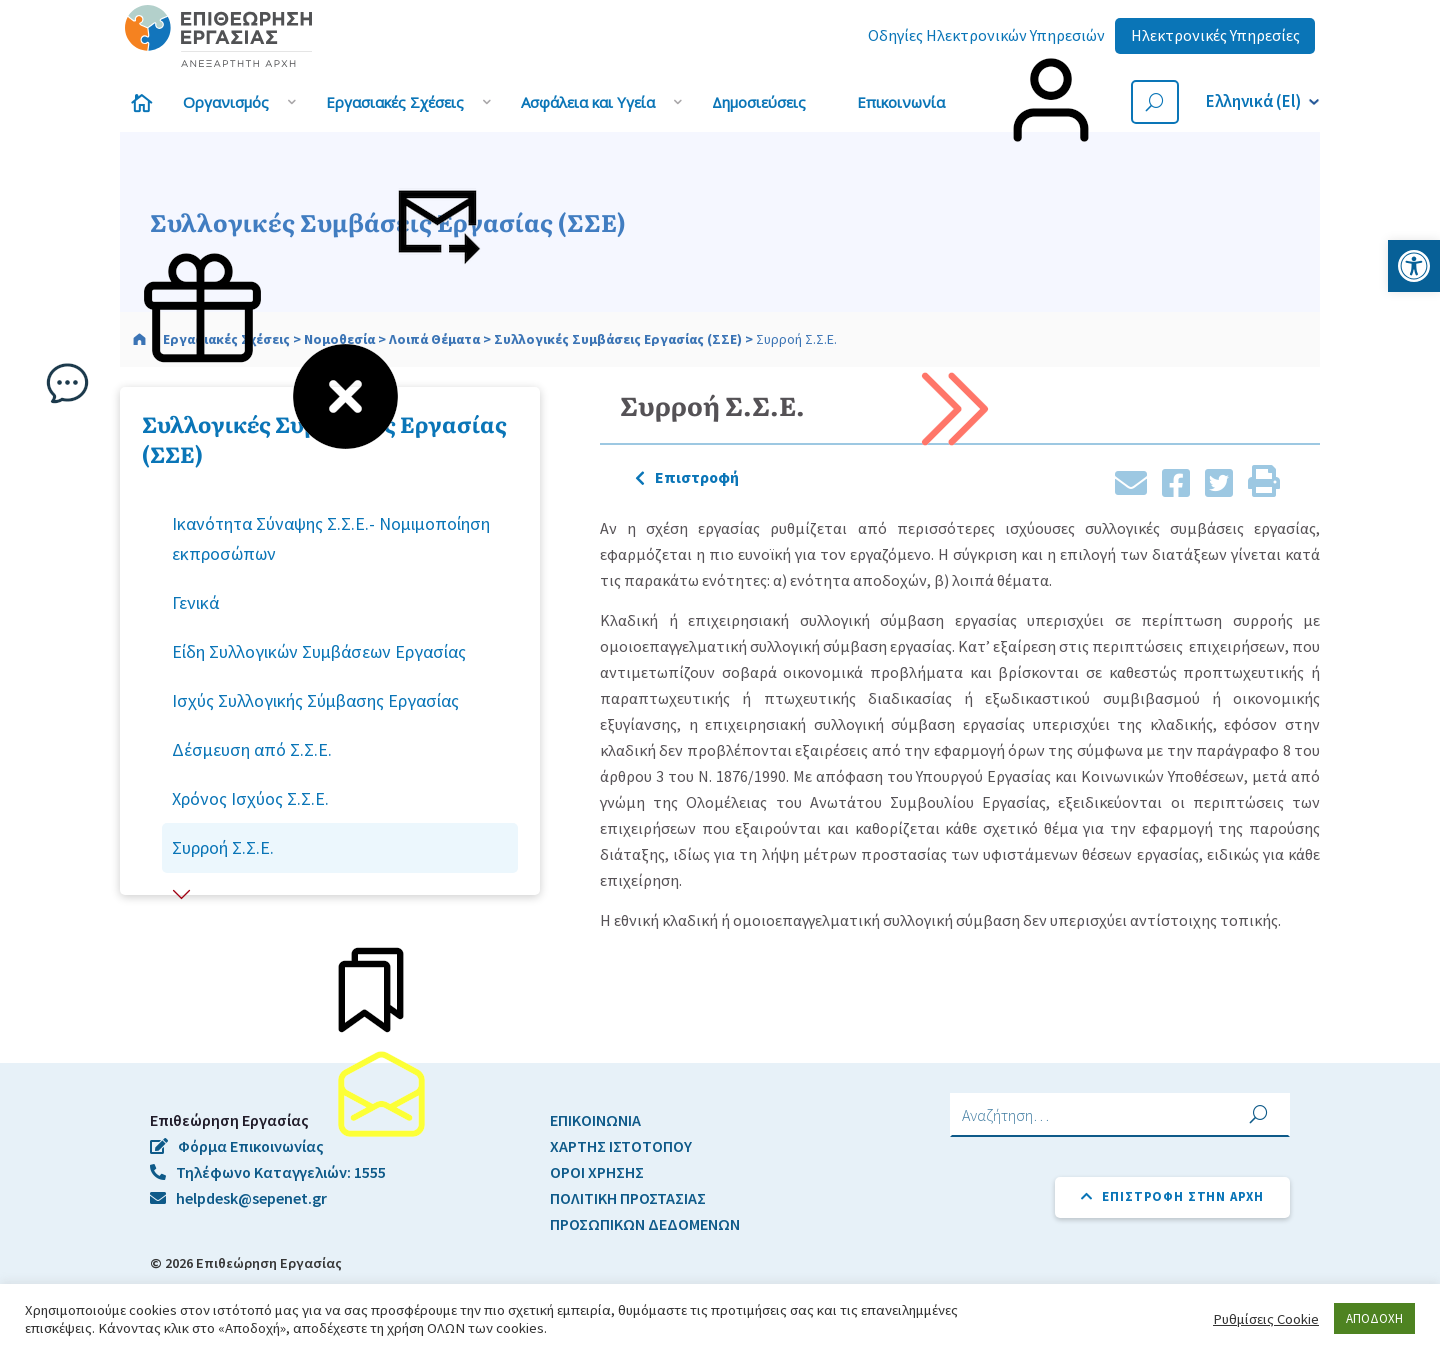 This screenshot has width=1440, height=1353. What do you see at coordinates (345, 396) in the screenshot?
I see `close or dismiss a dialog` at bounding box center [345, 396].